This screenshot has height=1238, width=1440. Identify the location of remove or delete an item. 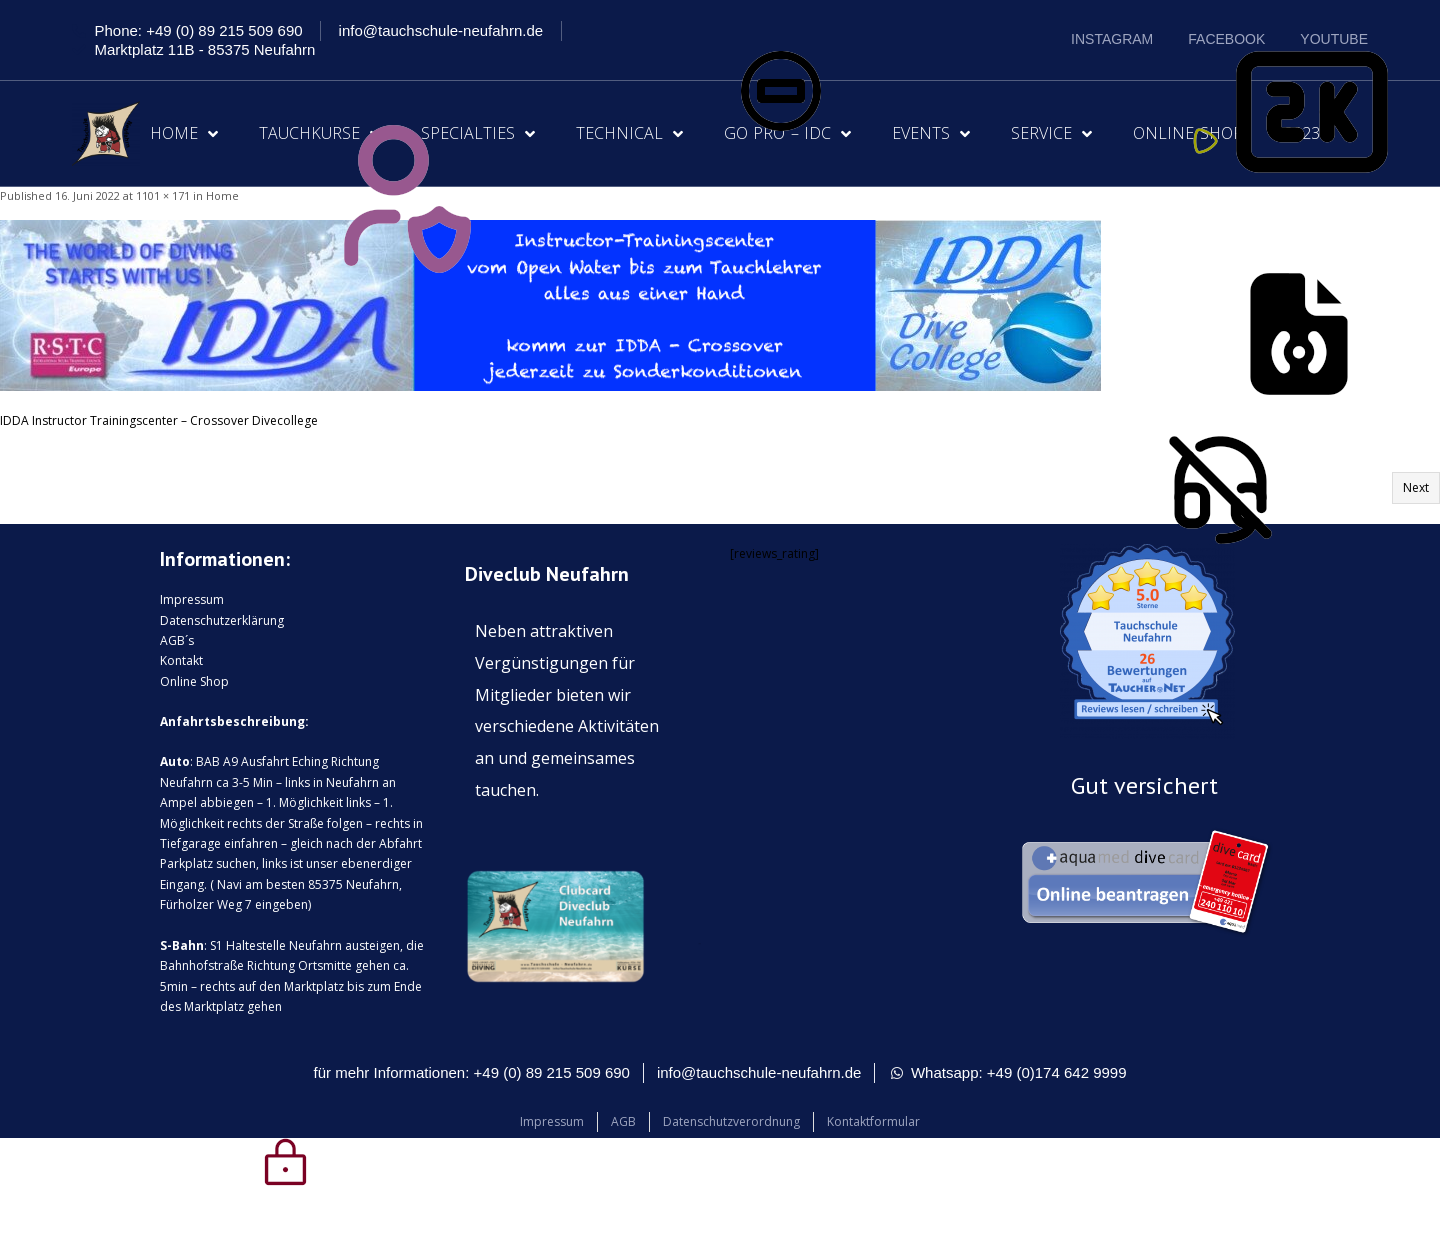
(781, 91).